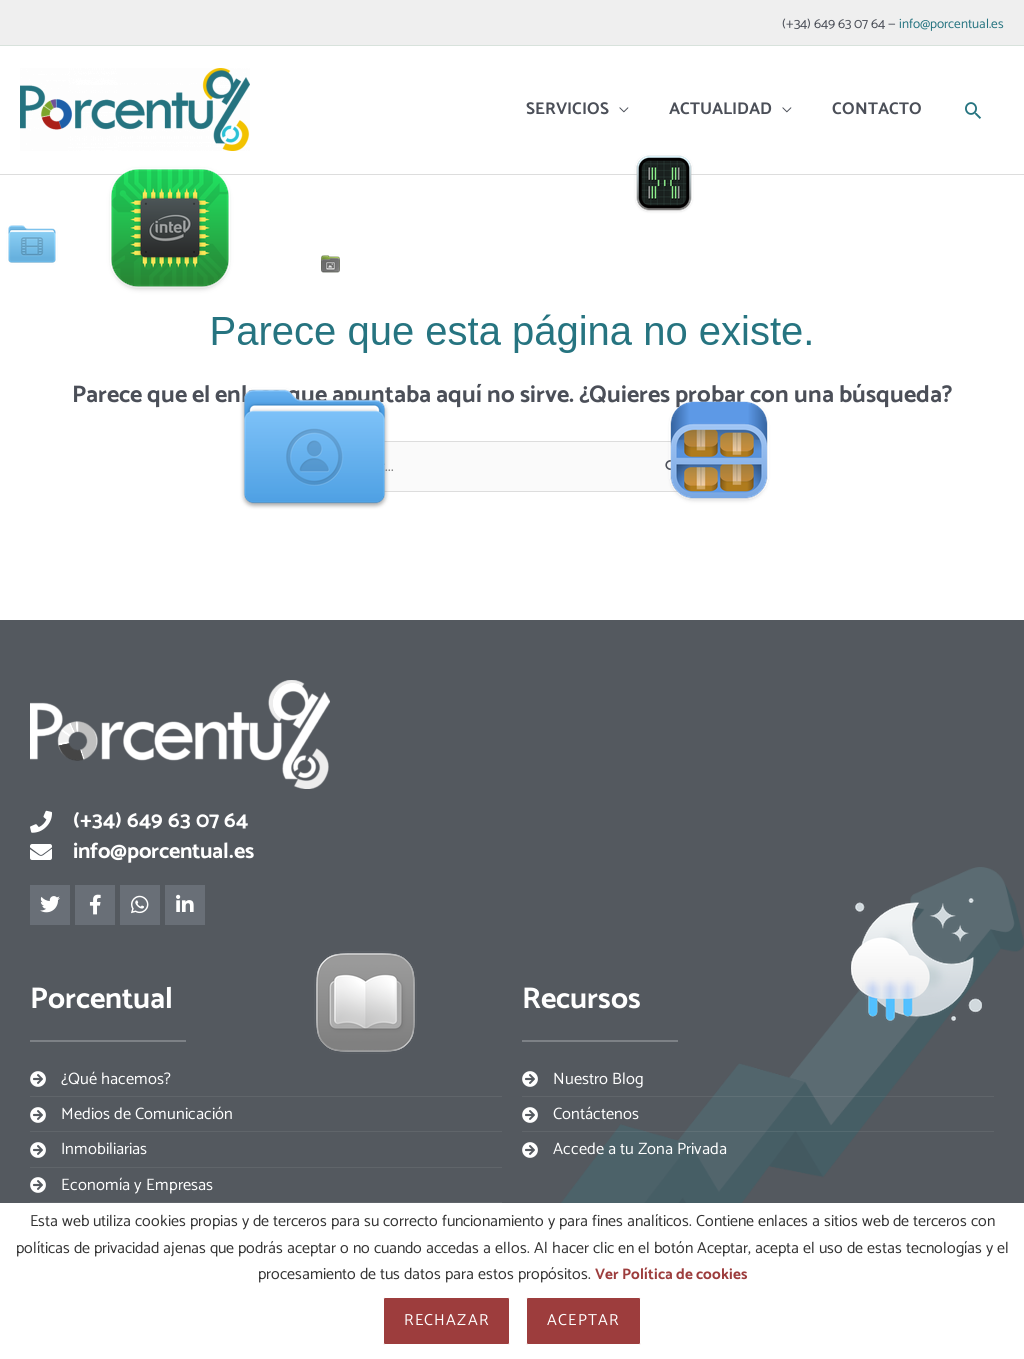  Describe the element at coordinates (719, 450) in the screenshot. I see `open warehouse flatpak manager` at that location.